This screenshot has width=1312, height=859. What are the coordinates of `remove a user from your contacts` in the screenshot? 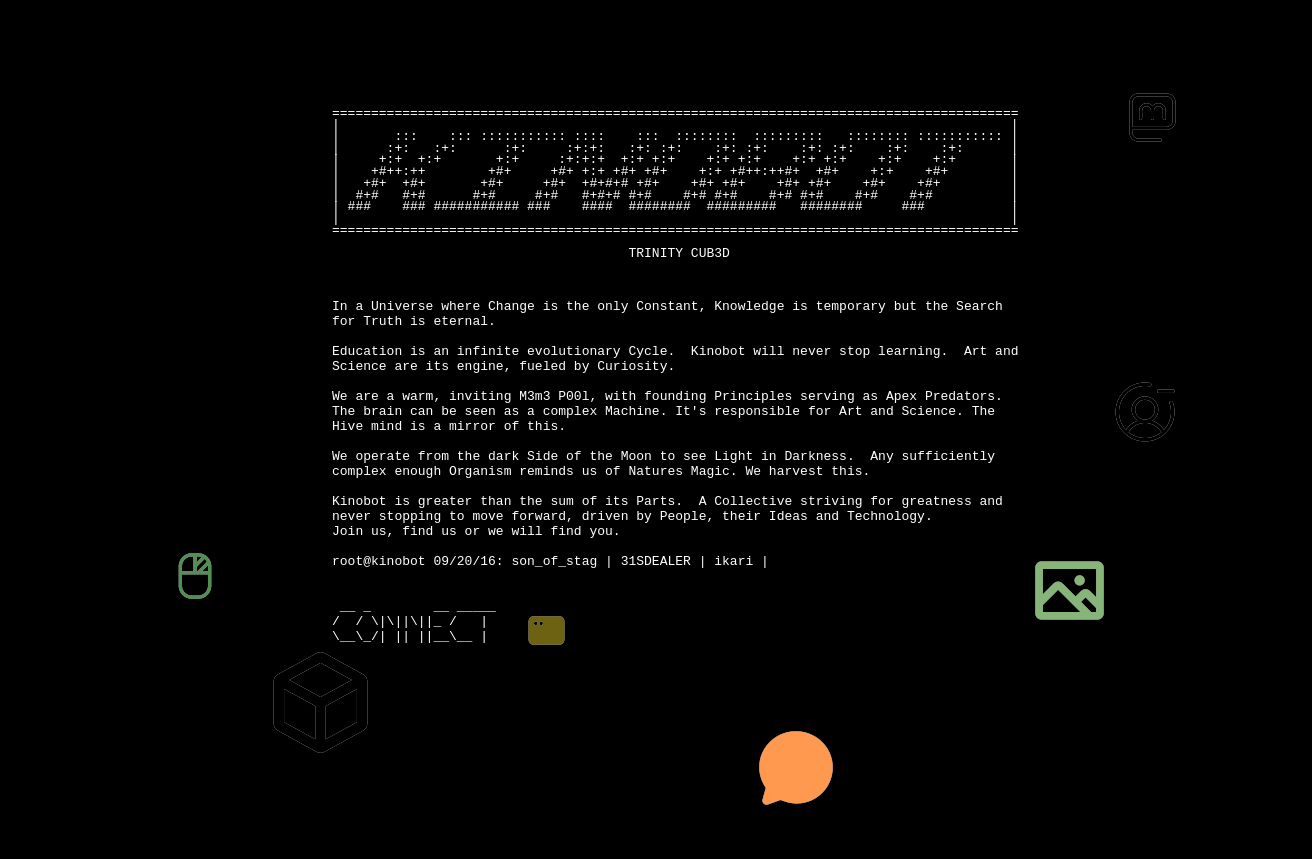 It's located at (1145, 412).